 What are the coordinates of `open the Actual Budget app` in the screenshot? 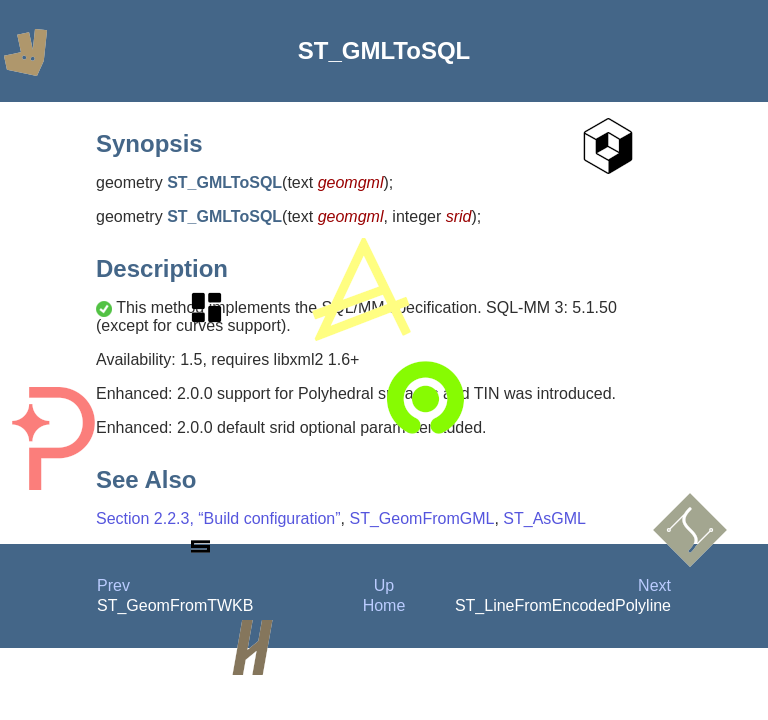 It's located at (361, 289).